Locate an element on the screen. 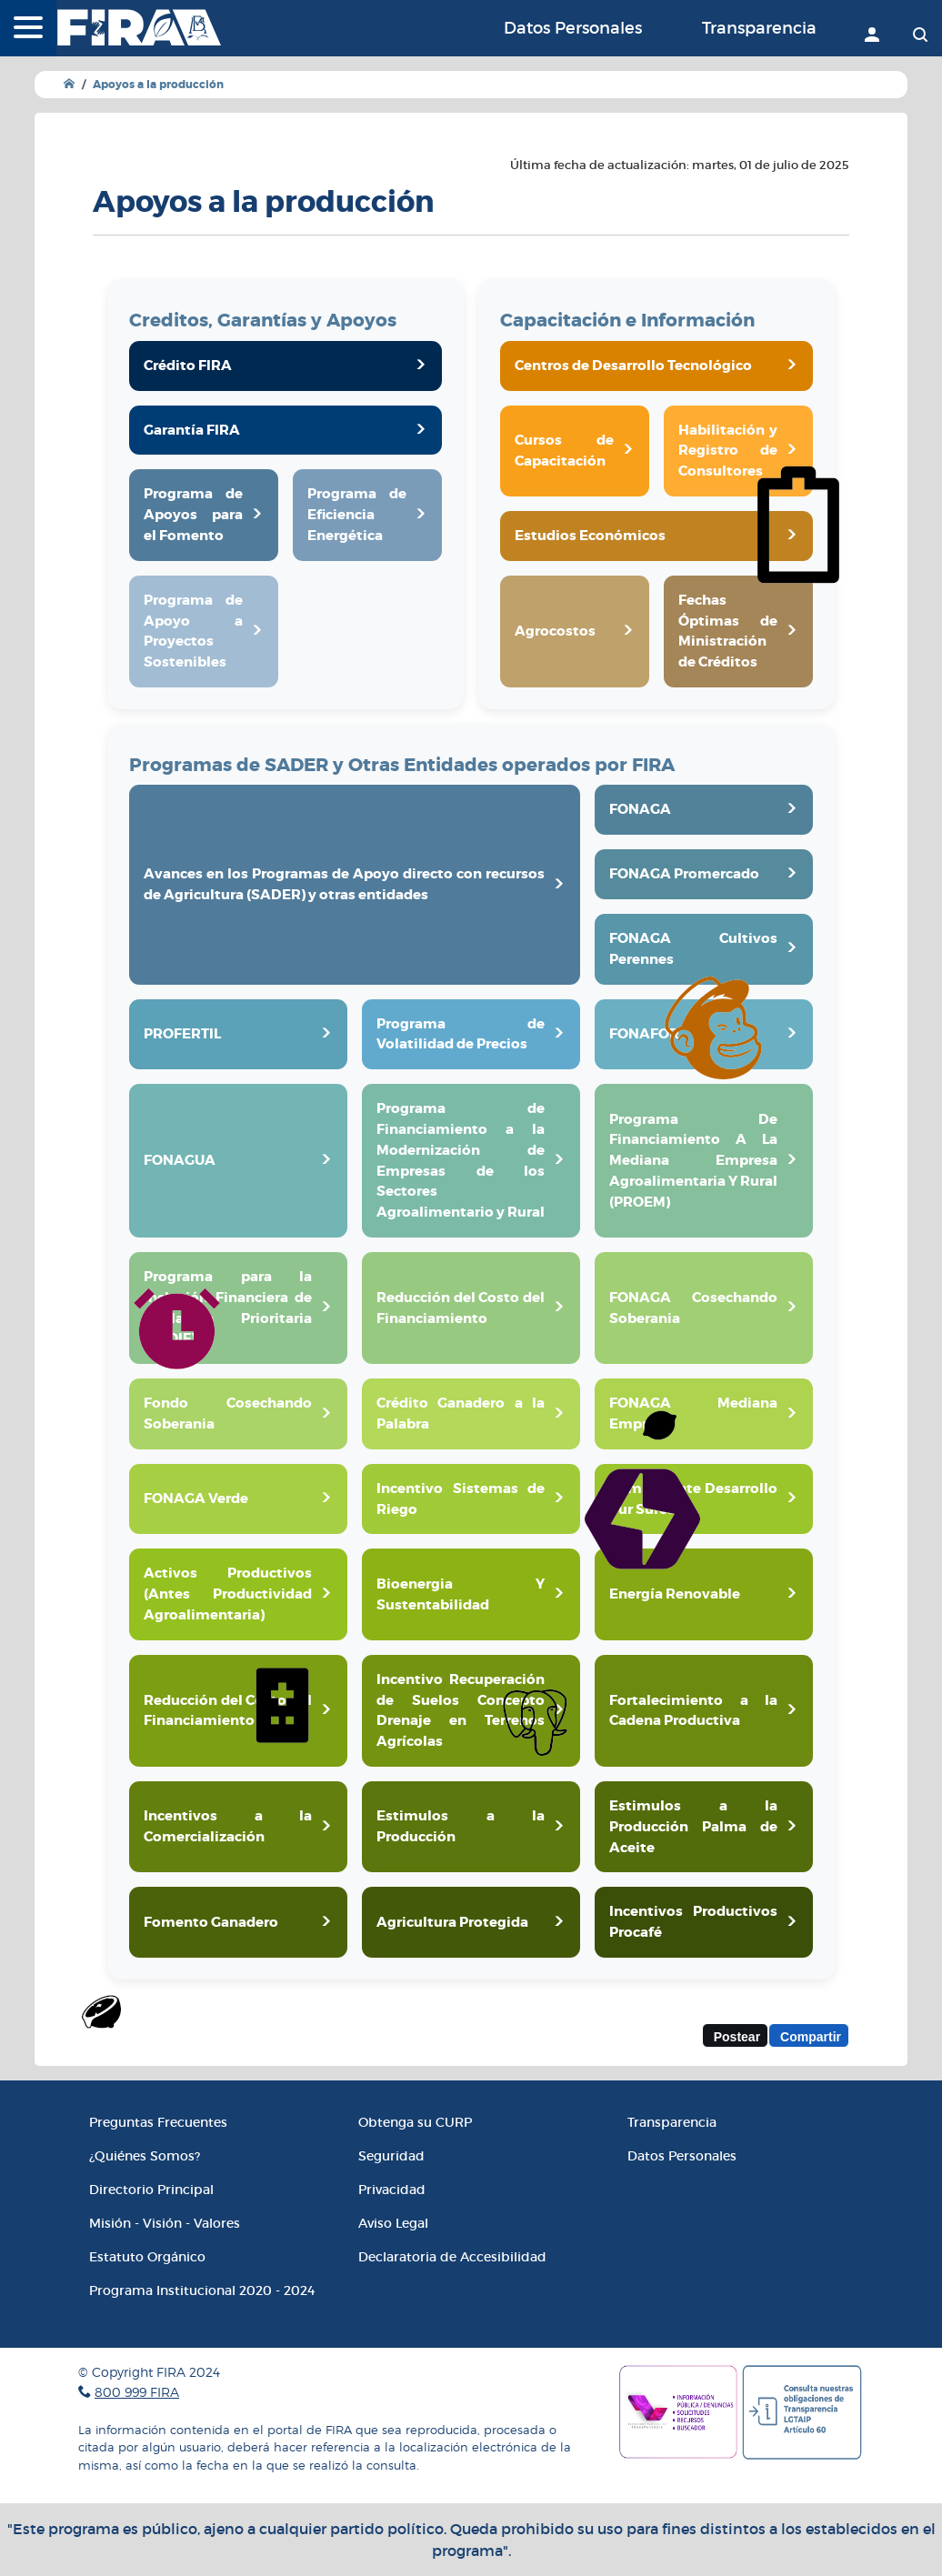  HelloFresh app or website logo is located at coordinates (659, 1425).